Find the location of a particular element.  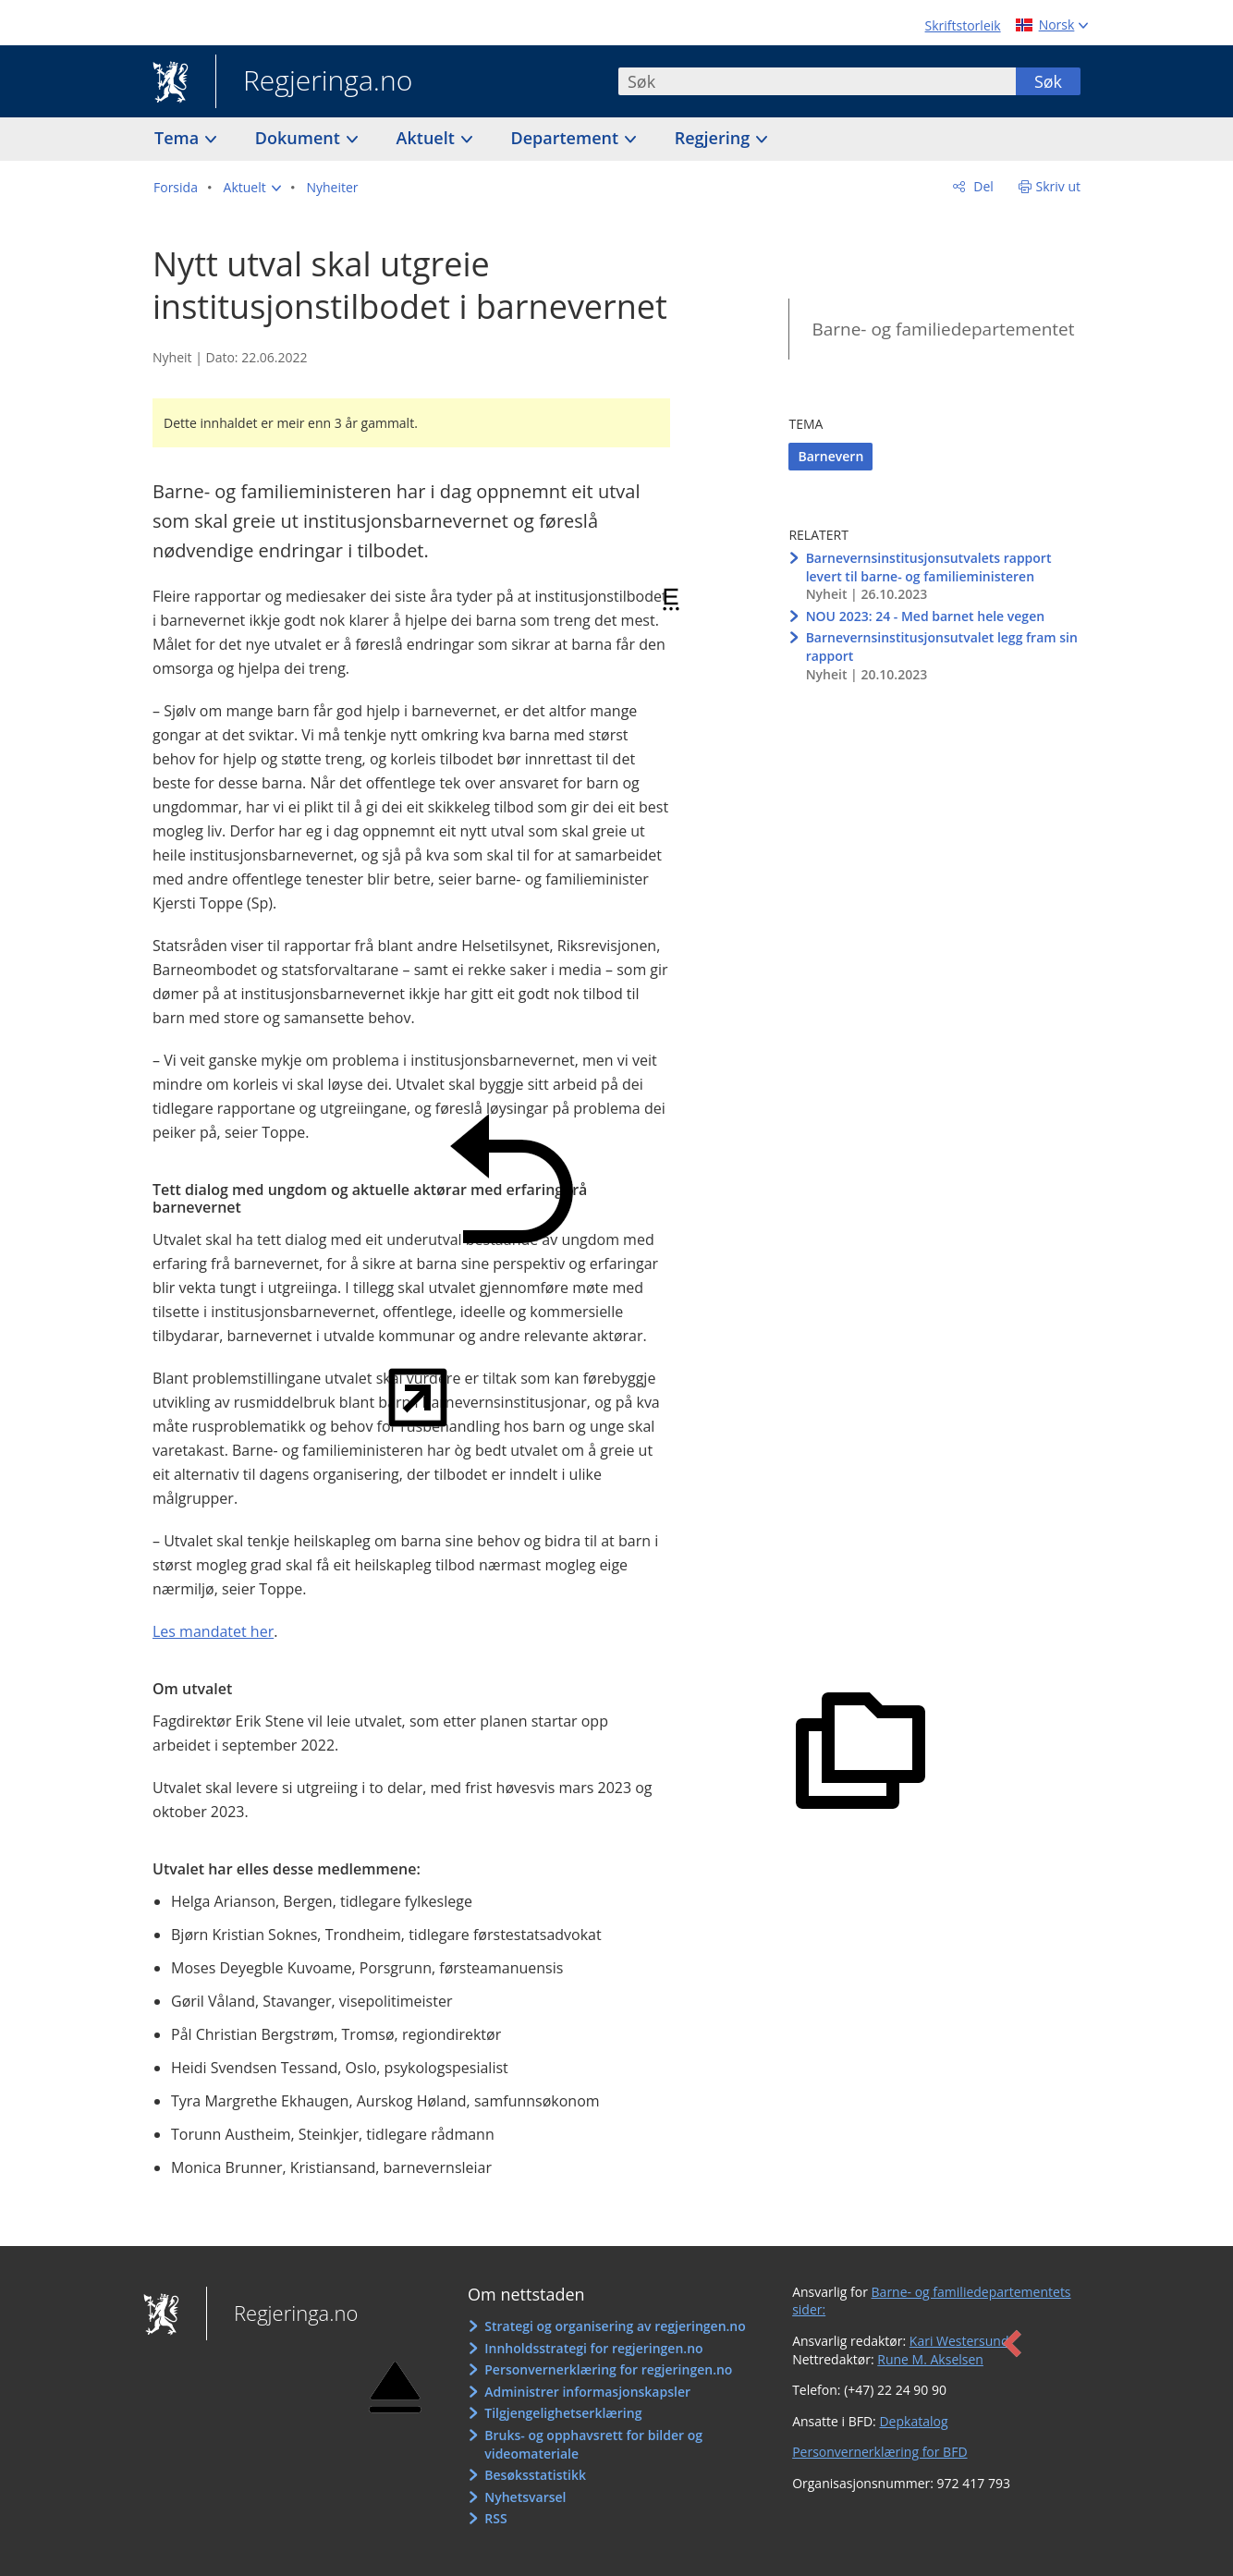

go back to the previous screen is located at coordinates (515, 1185).